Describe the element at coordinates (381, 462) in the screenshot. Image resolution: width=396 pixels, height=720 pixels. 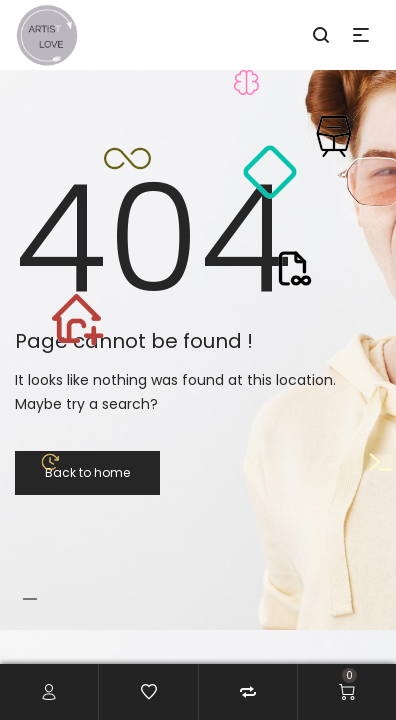
I see `open the command line terminal` at that location.